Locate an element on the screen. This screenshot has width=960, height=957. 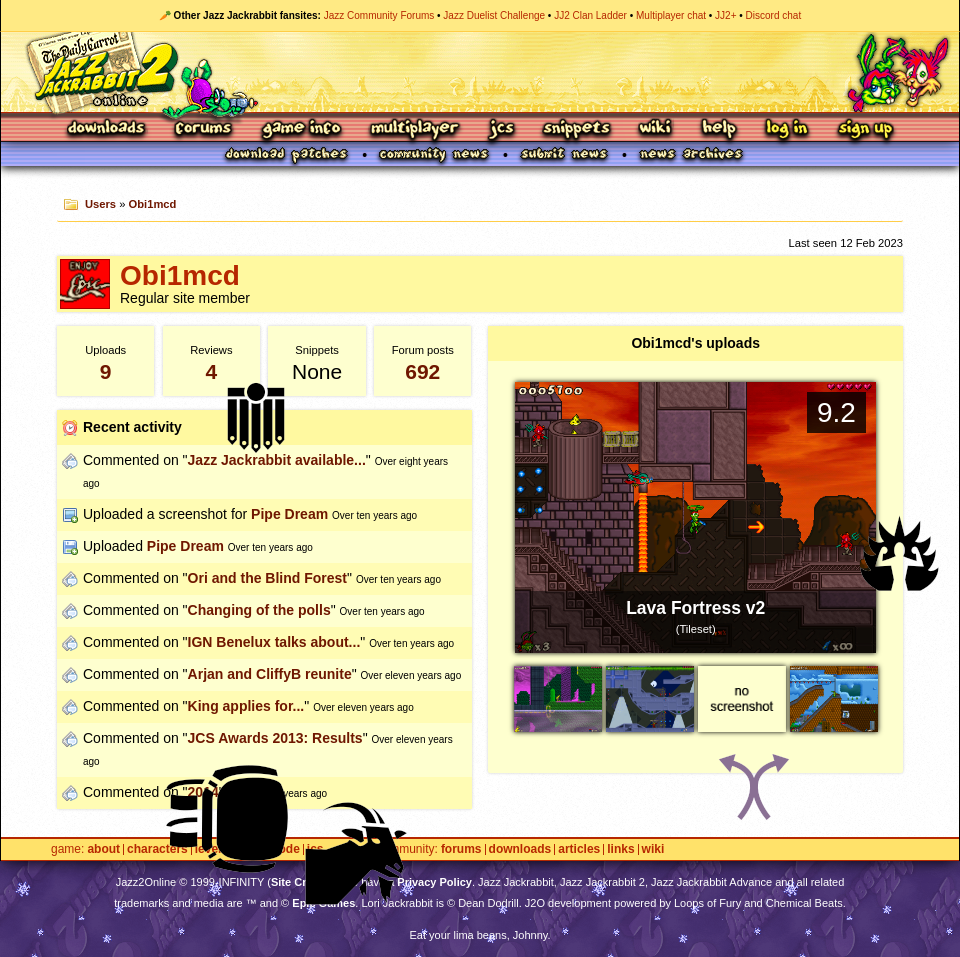
split or divide content into multiple paths is located at coordinates (754, 787).